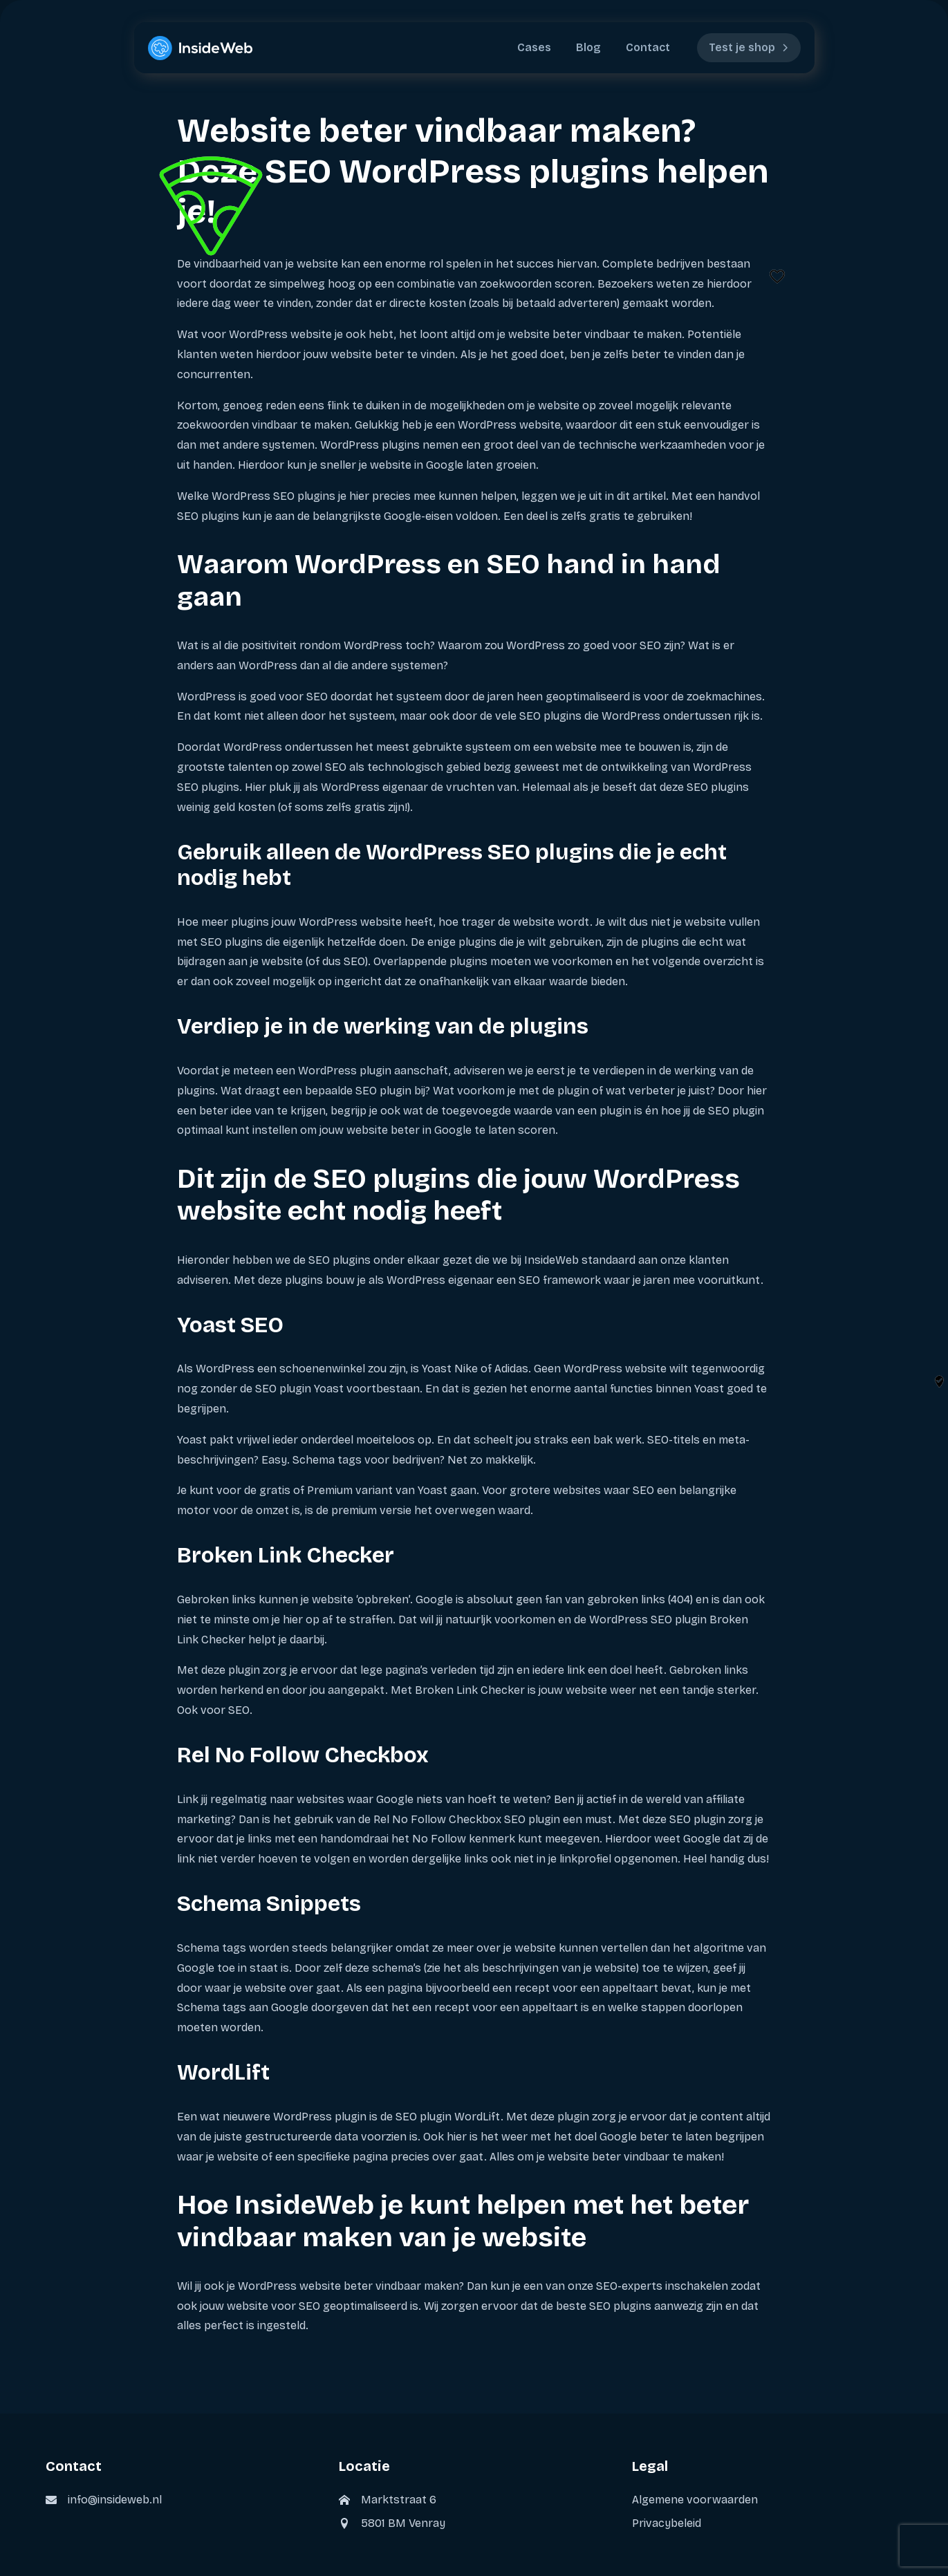 The image size is (948, 2576). I want to click on add to favorites, so click(777, 277).